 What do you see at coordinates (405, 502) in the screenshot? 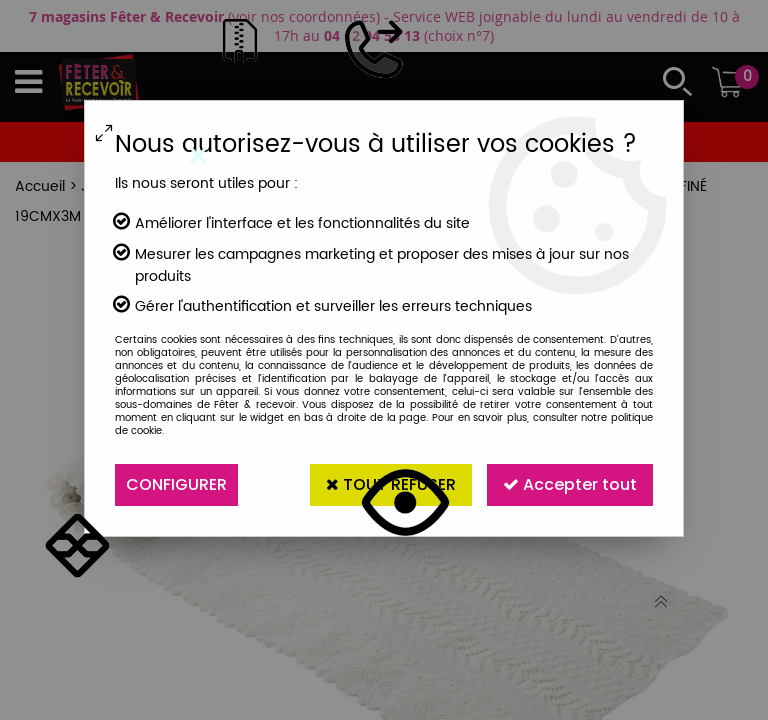
I see `view or preview content` at bounding box center [405, 502].